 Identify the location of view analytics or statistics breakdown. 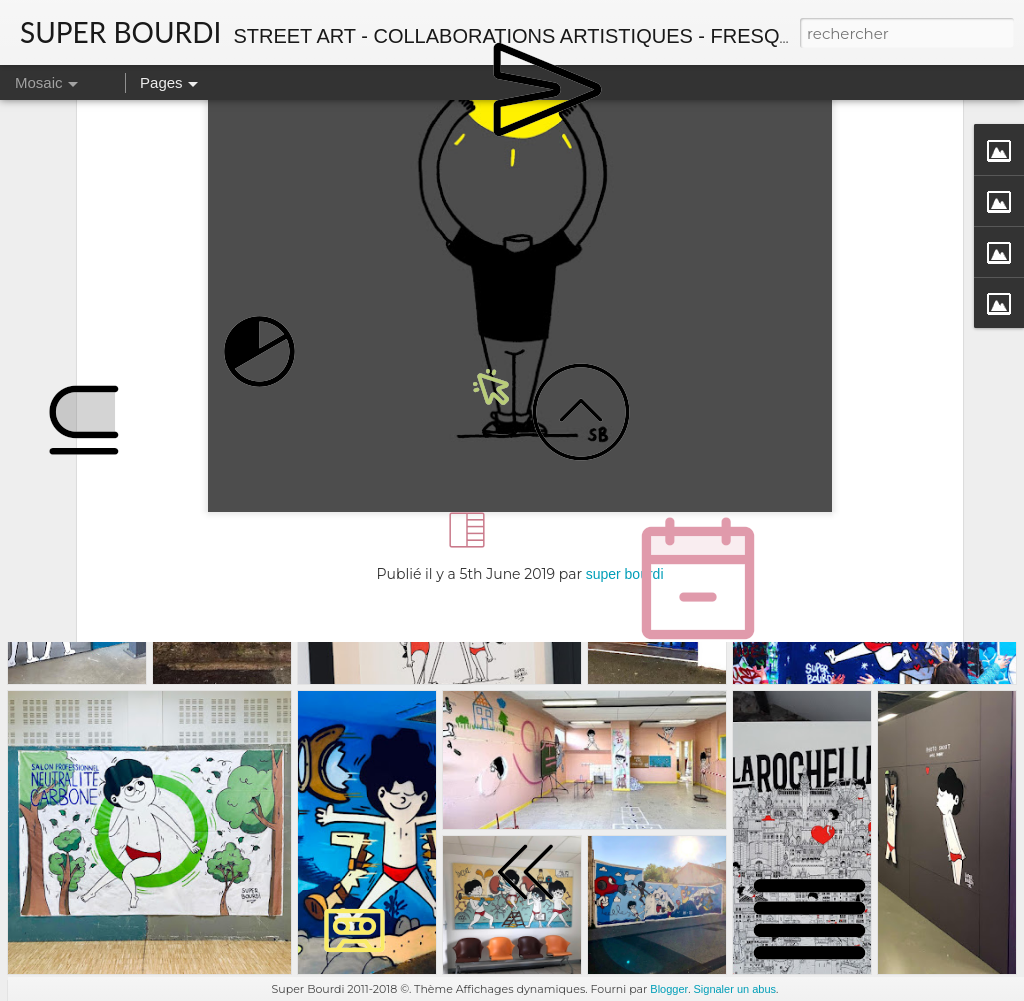
(259, 351).